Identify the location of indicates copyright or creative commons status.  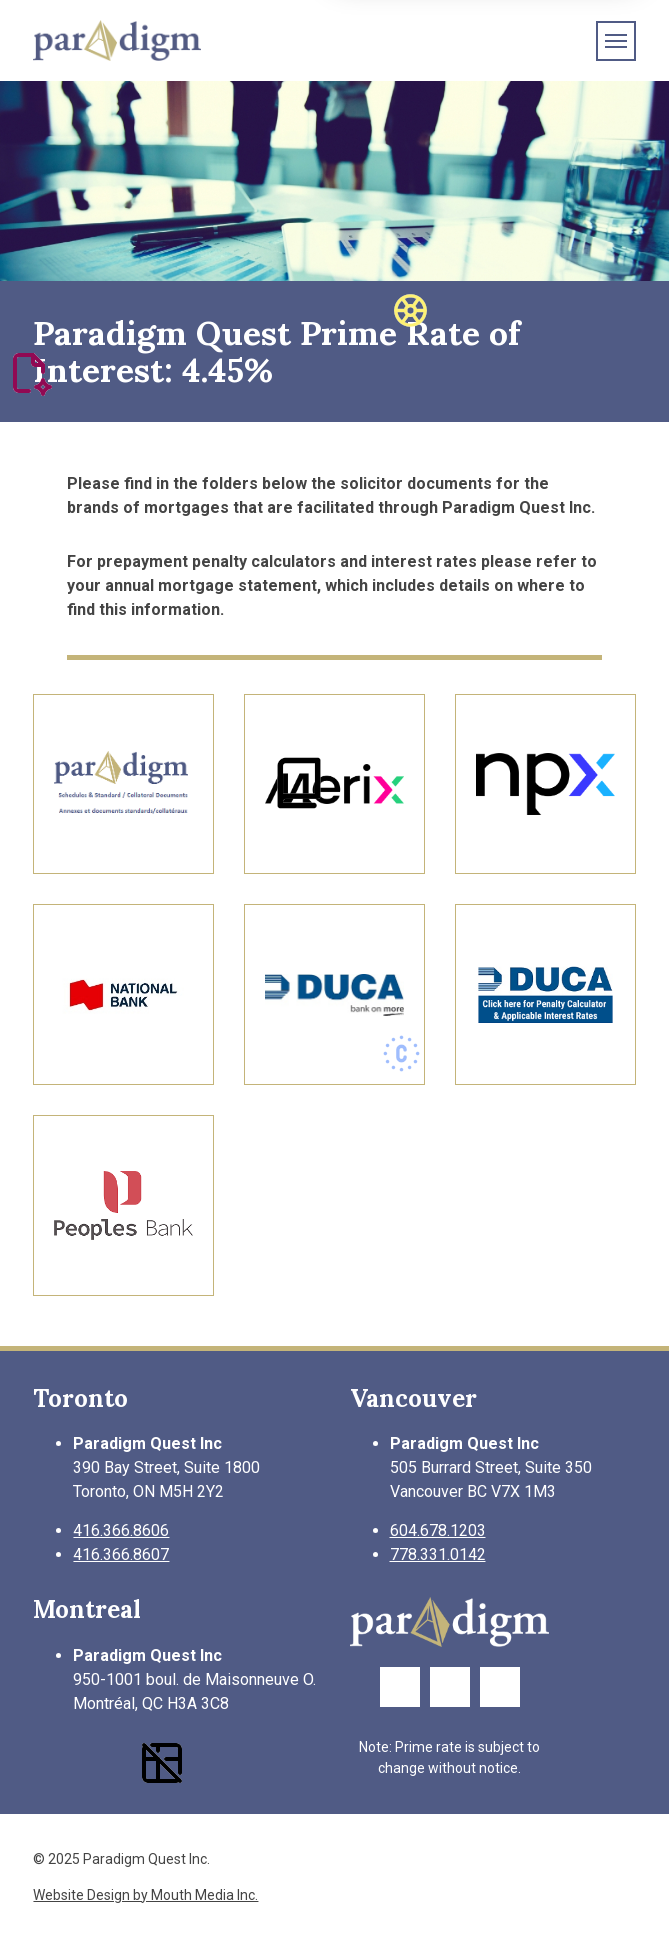
(401, 1053).